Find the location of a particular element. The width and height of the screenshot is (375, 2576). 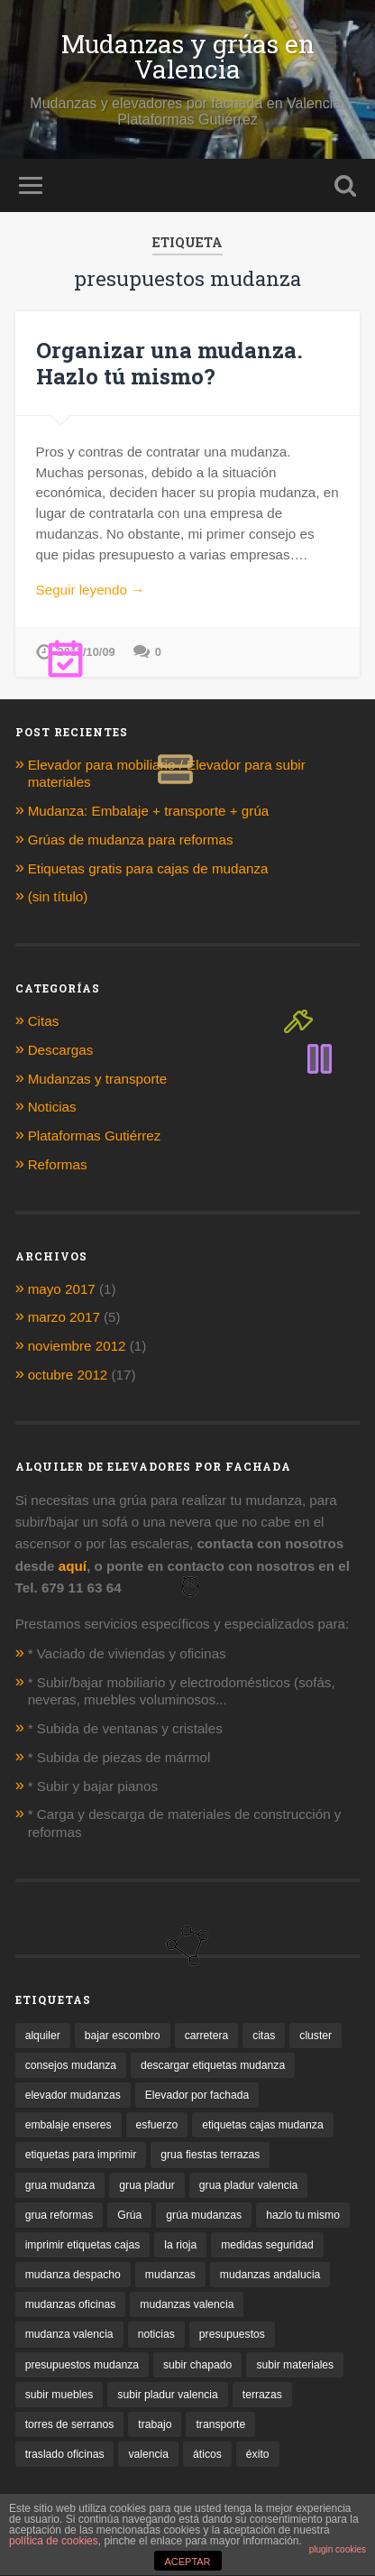

switch to row layout view is located at coordinates (175, 769).